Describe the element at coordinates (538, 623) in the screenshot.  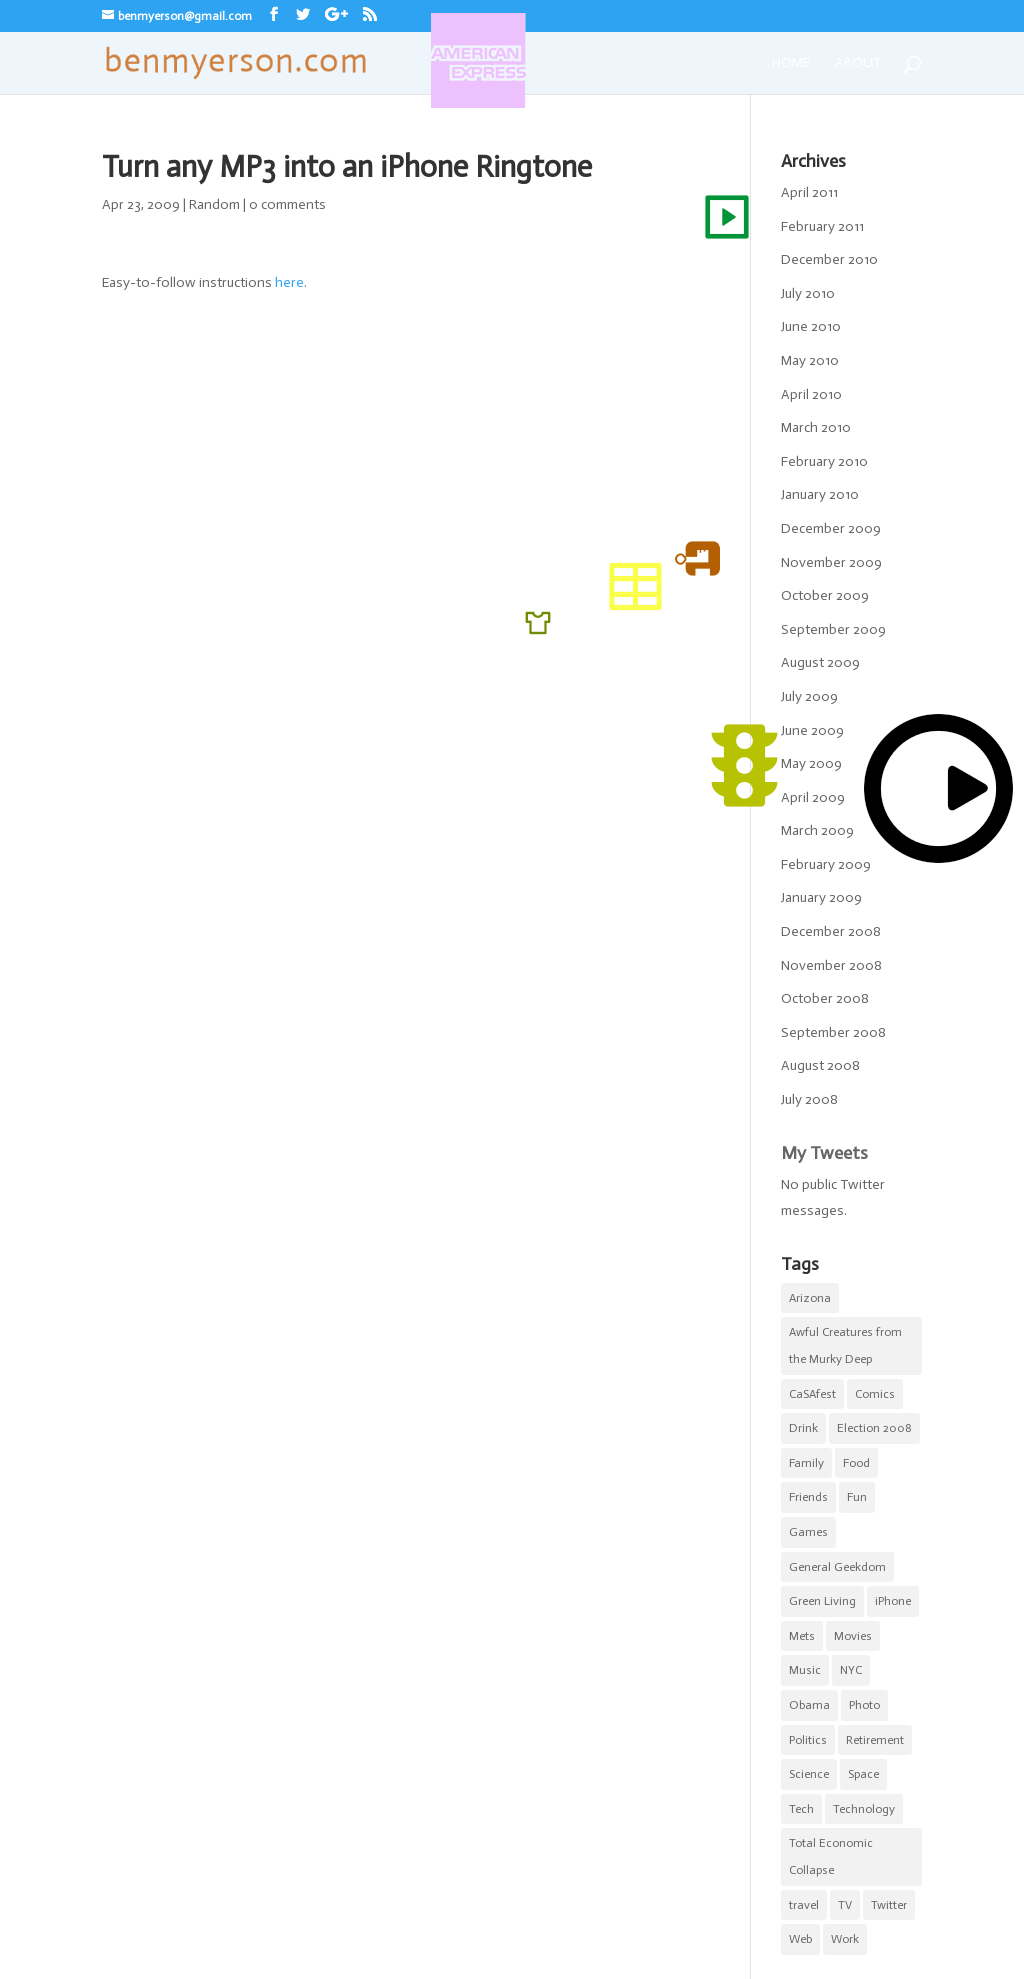
I see `browse clothing or apparel items` at that location.